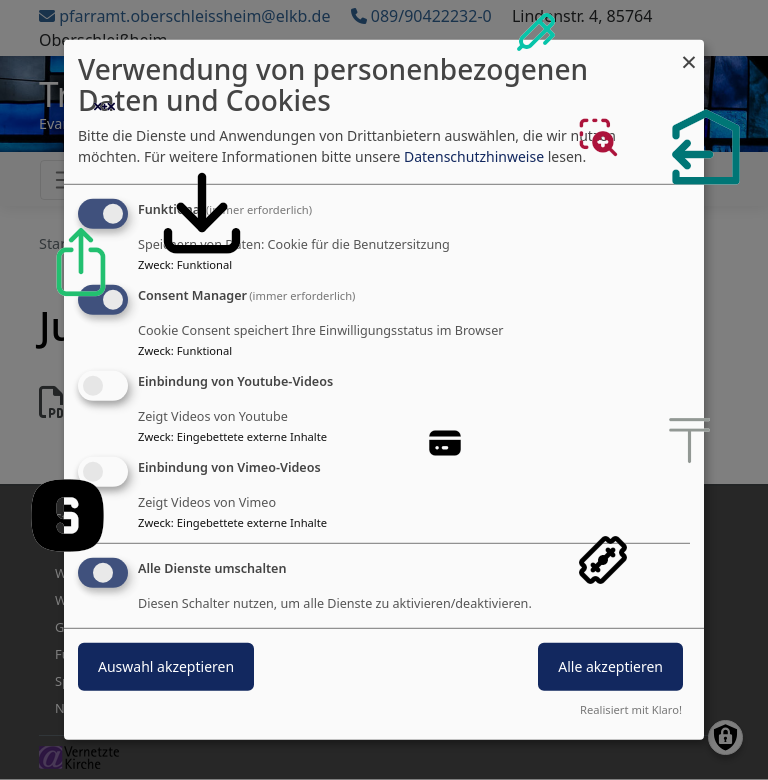 This screenshot has height=780, width=768. What do you see at coordinates (81, 262) in the screenshot?
I see `share content to another app or service` at bounding box center [81, 262].